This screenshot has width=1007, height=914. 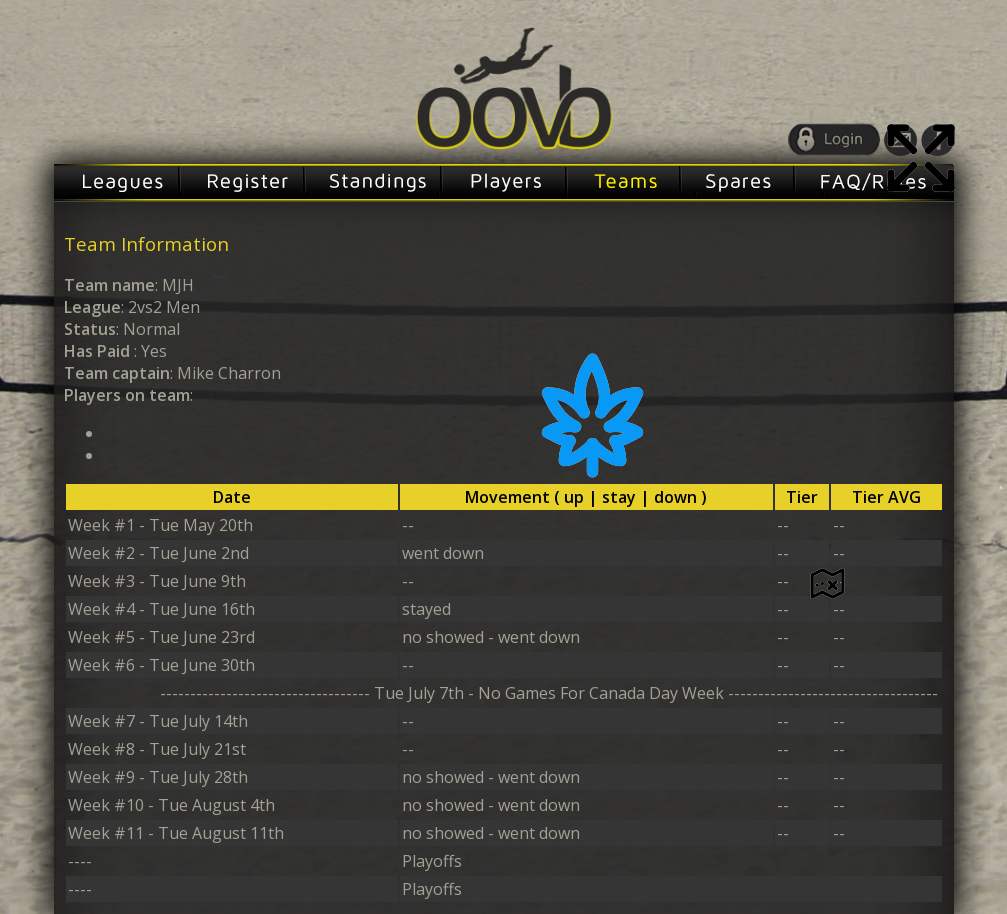 I want to click on indicates cannabis-related content or products, so click(x=592, y=415).